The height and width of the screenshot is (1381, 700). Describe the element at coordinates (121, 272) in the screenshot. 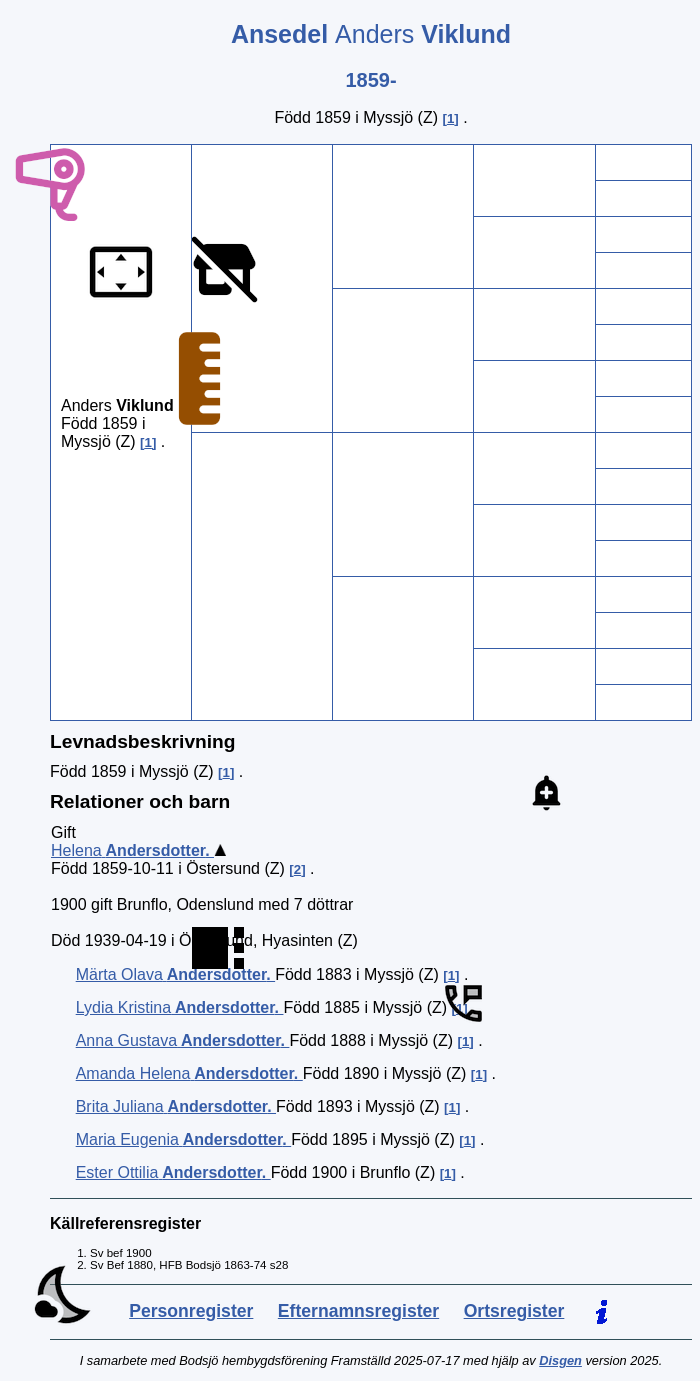

I see `adjust display overscan settings` at that location.